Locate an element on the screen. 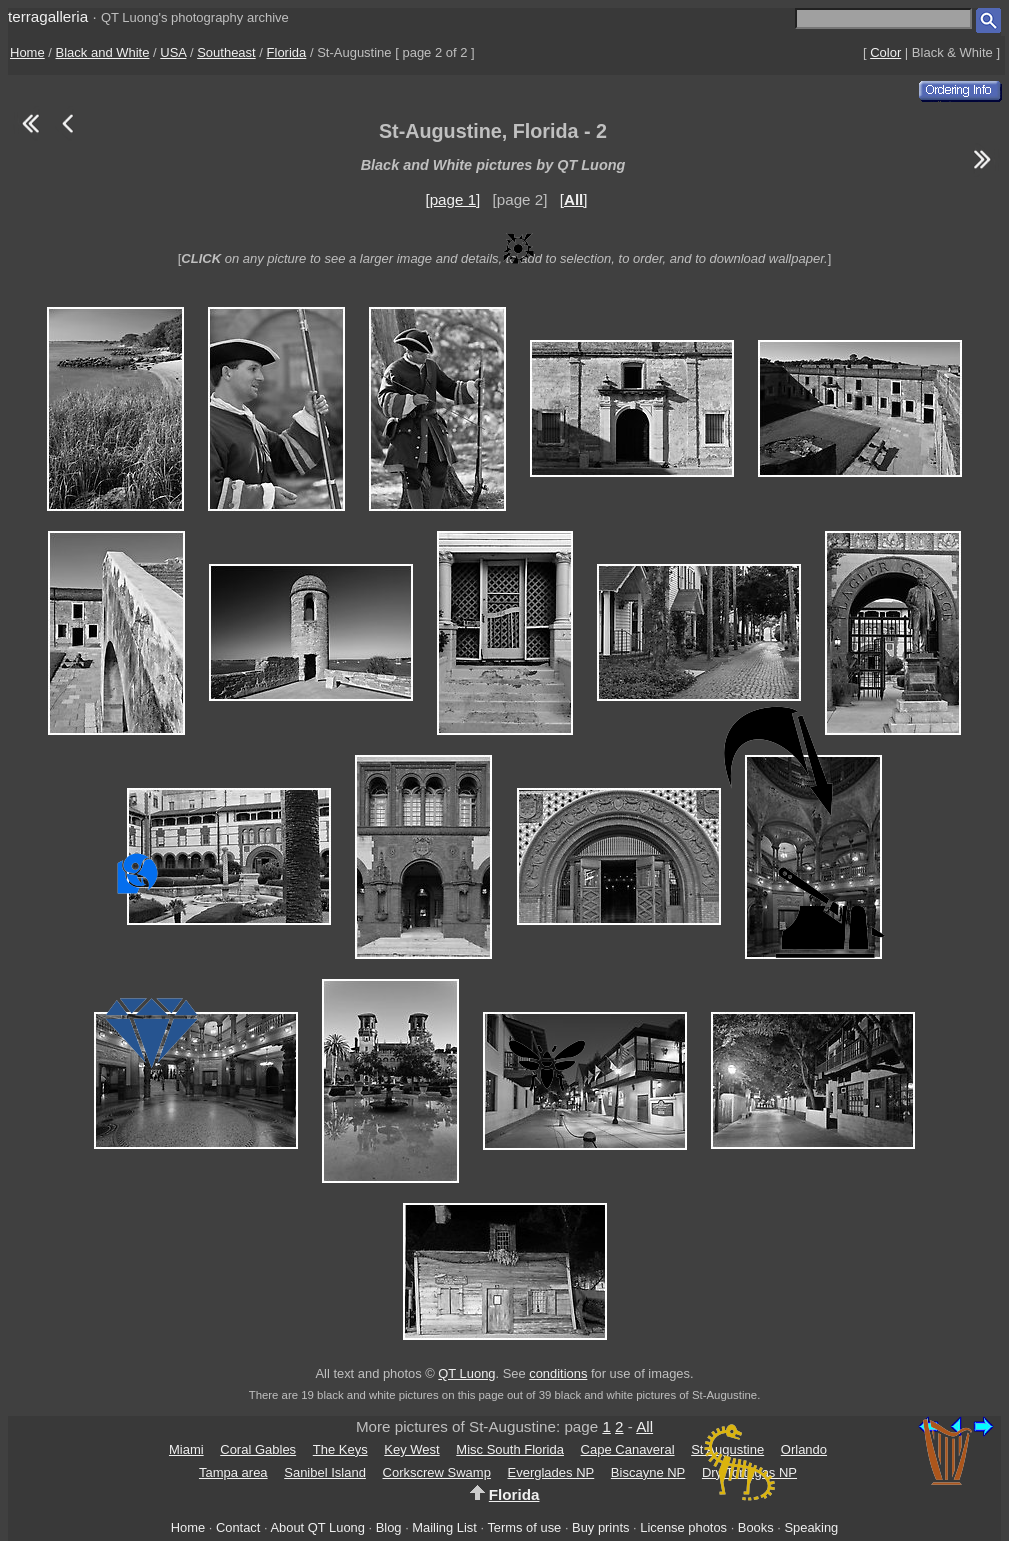 The image size is (1009, 1541). cicada or insect-themed game element is located at coordinates (547, 1066).